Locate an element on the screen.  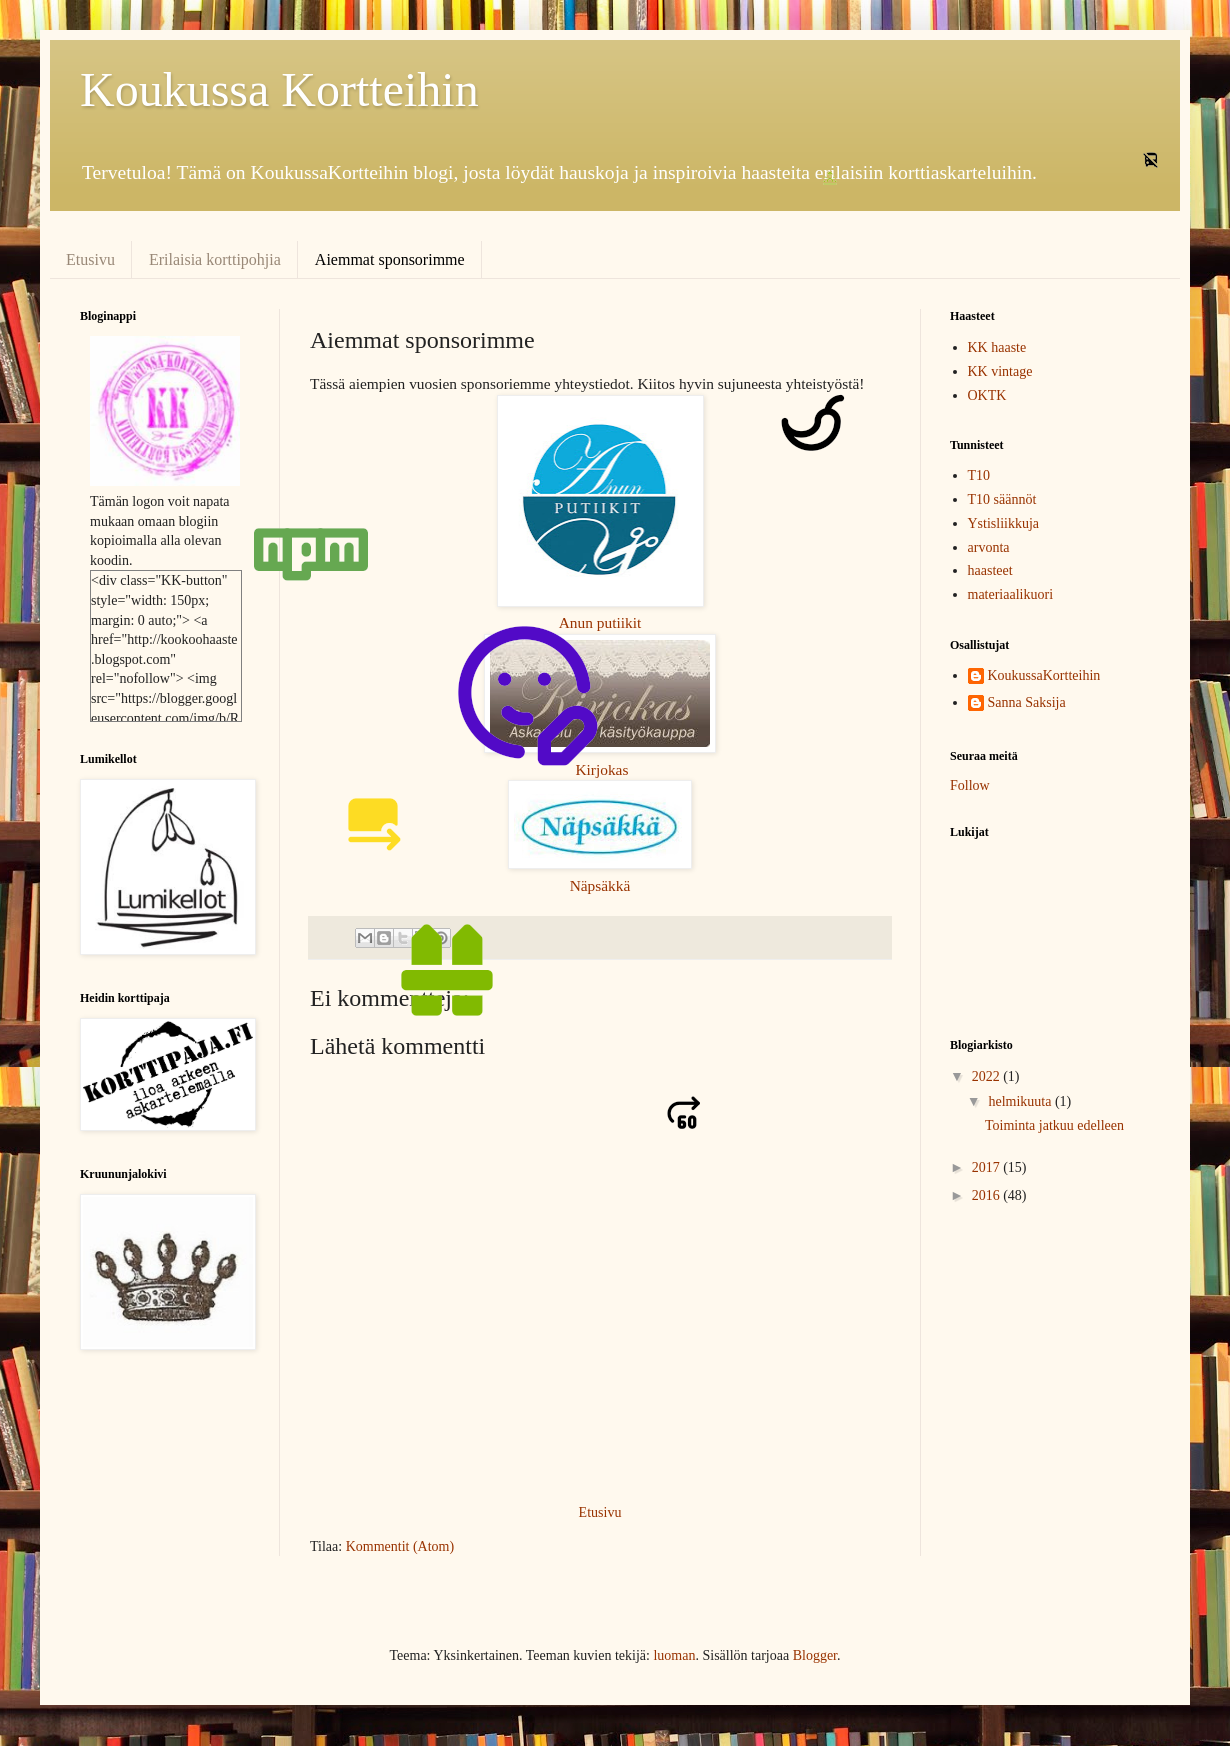
auto-fit content to the right edge is located at coordinates (373, 823).